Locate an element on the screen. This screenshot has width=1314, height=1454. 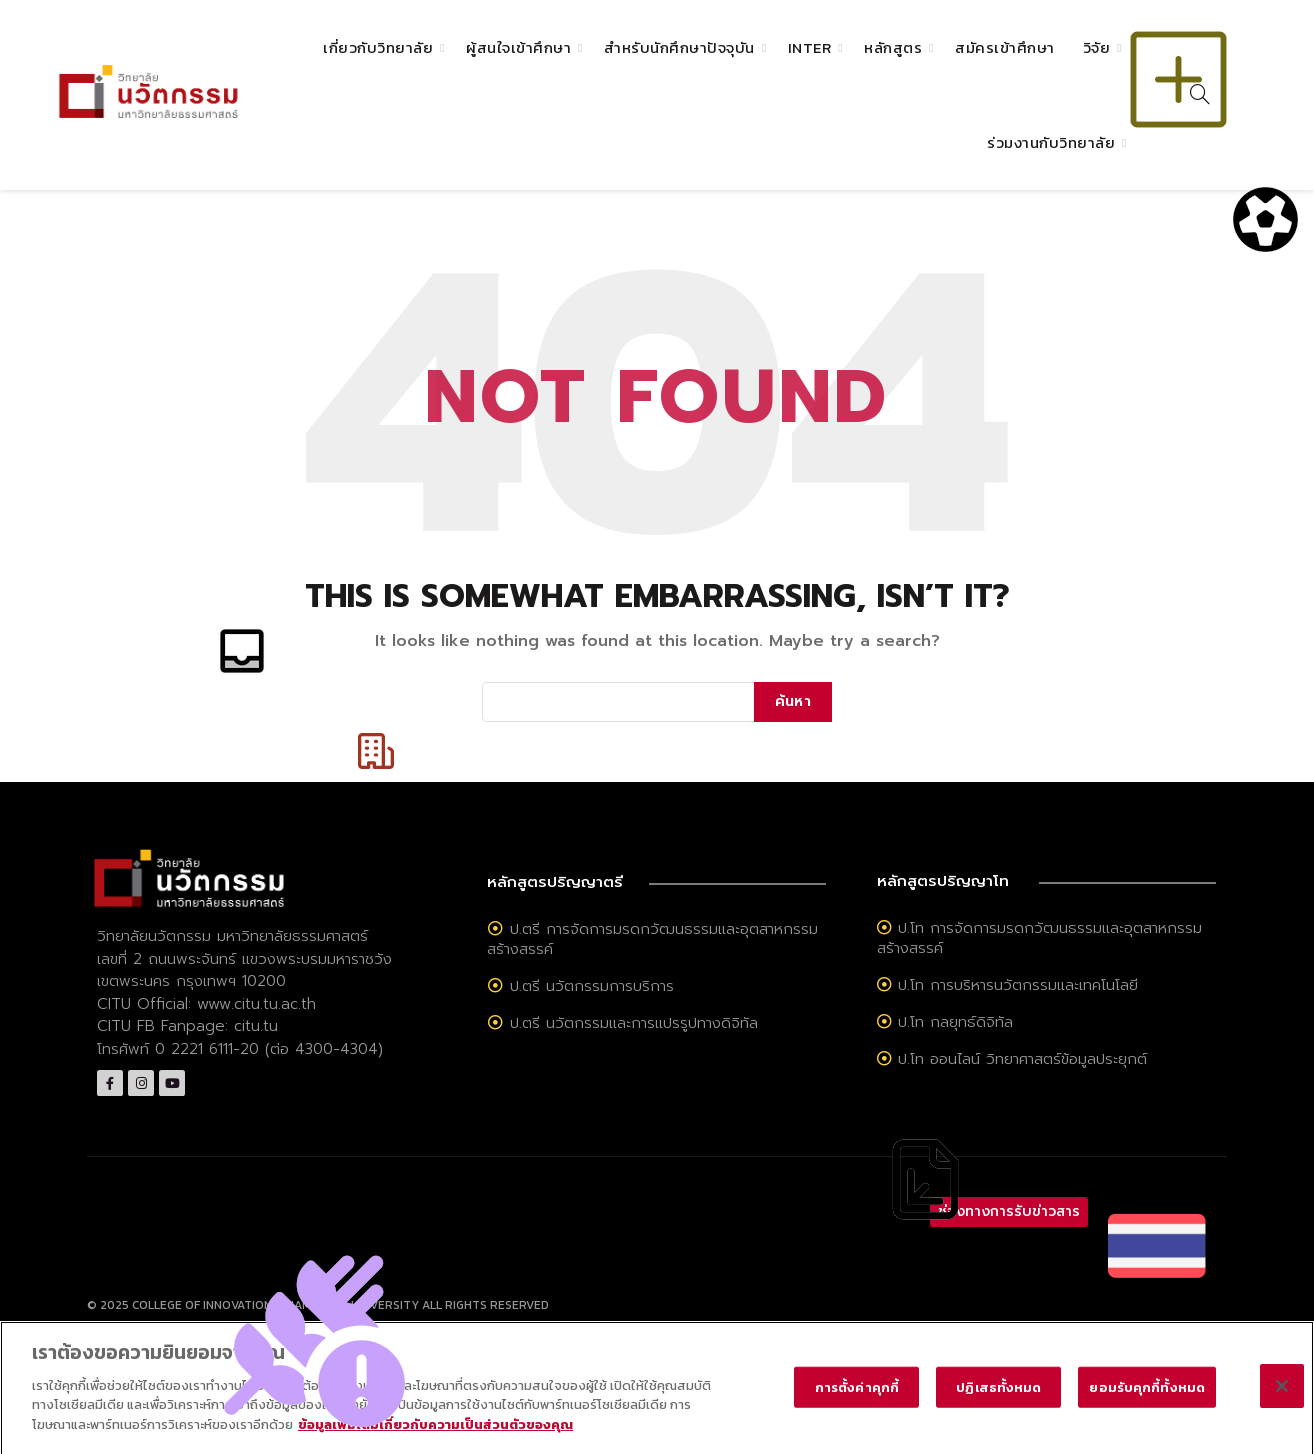
view organization settings is located at coordinates (376, 751).